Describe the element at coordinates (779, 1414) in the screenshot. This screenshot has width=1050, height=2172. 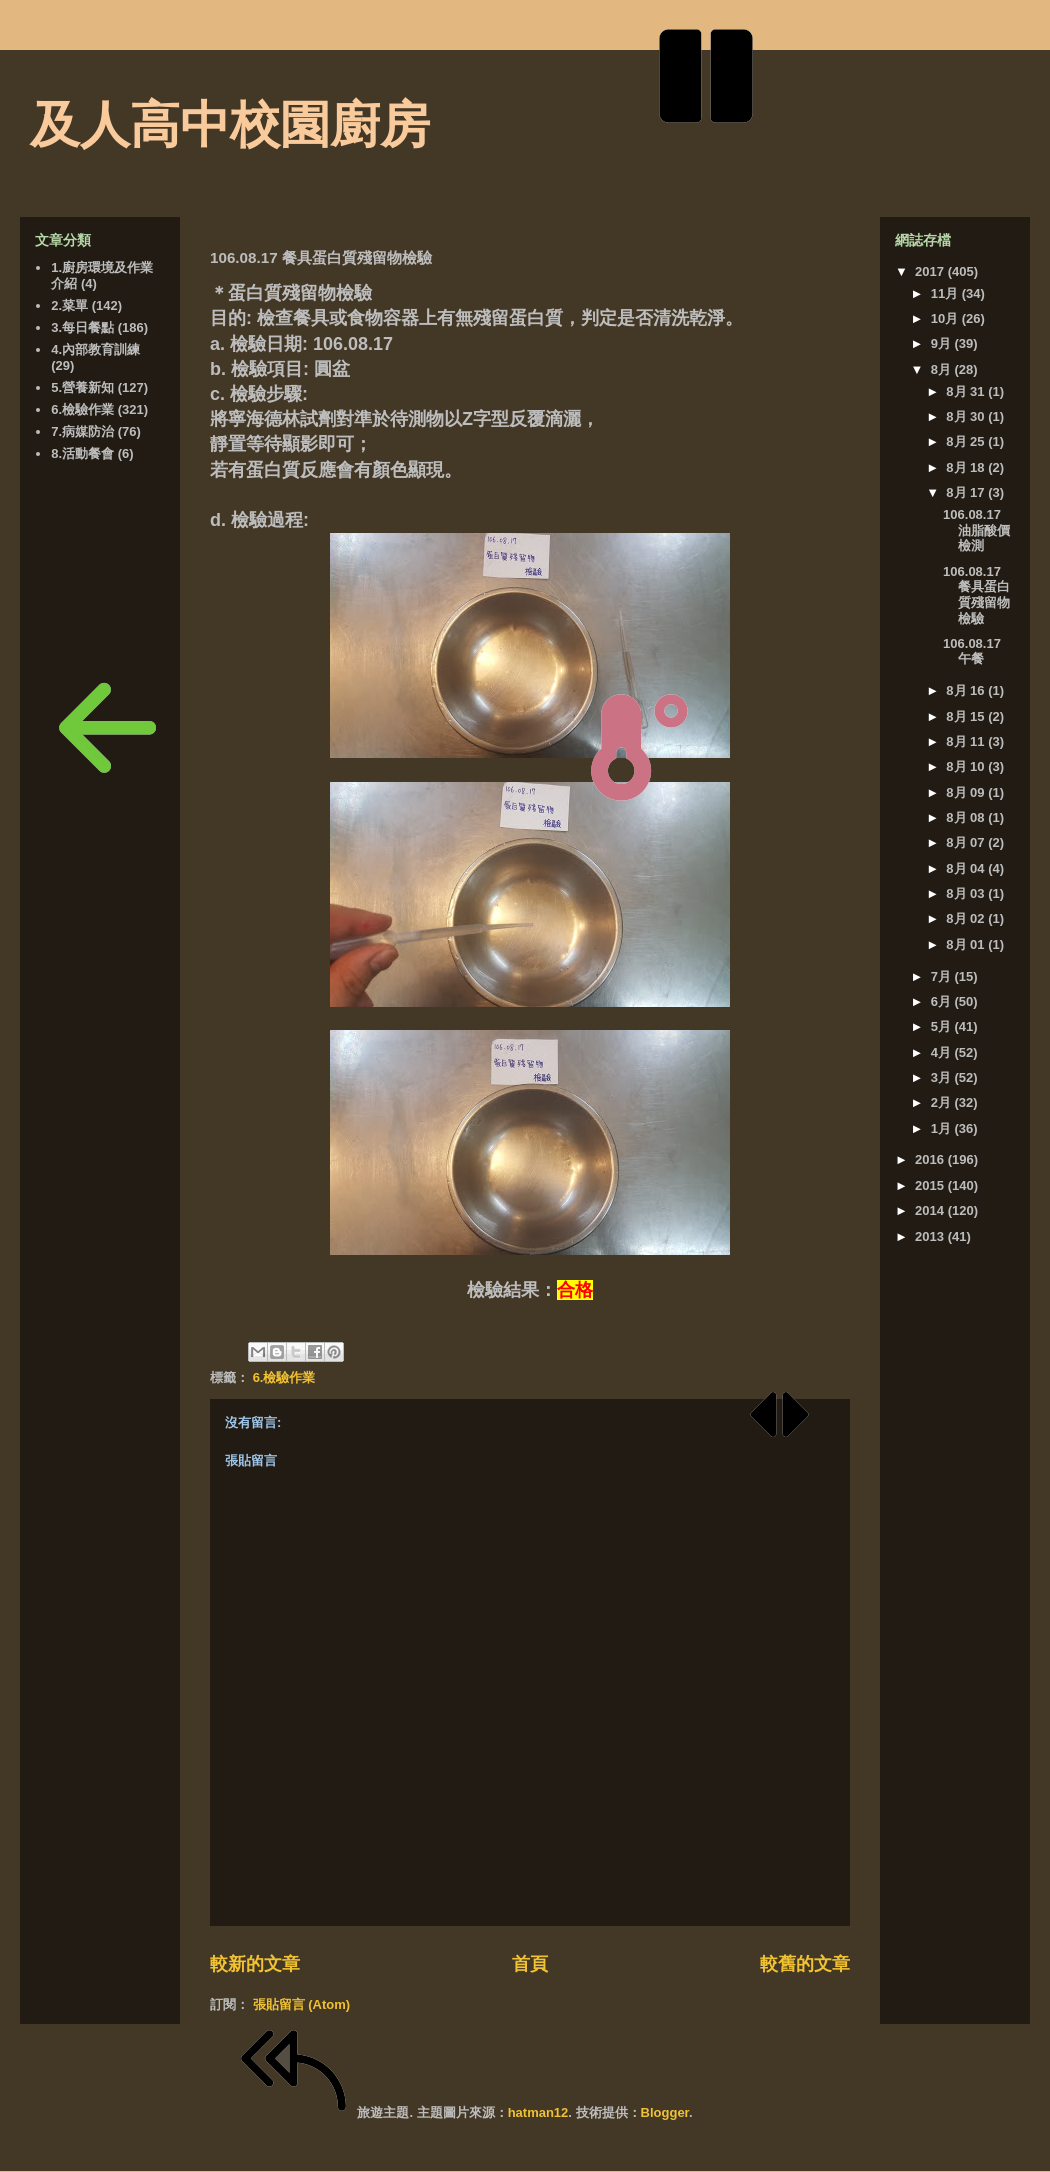
I see `adjust horizontal spacing or position` at that location.